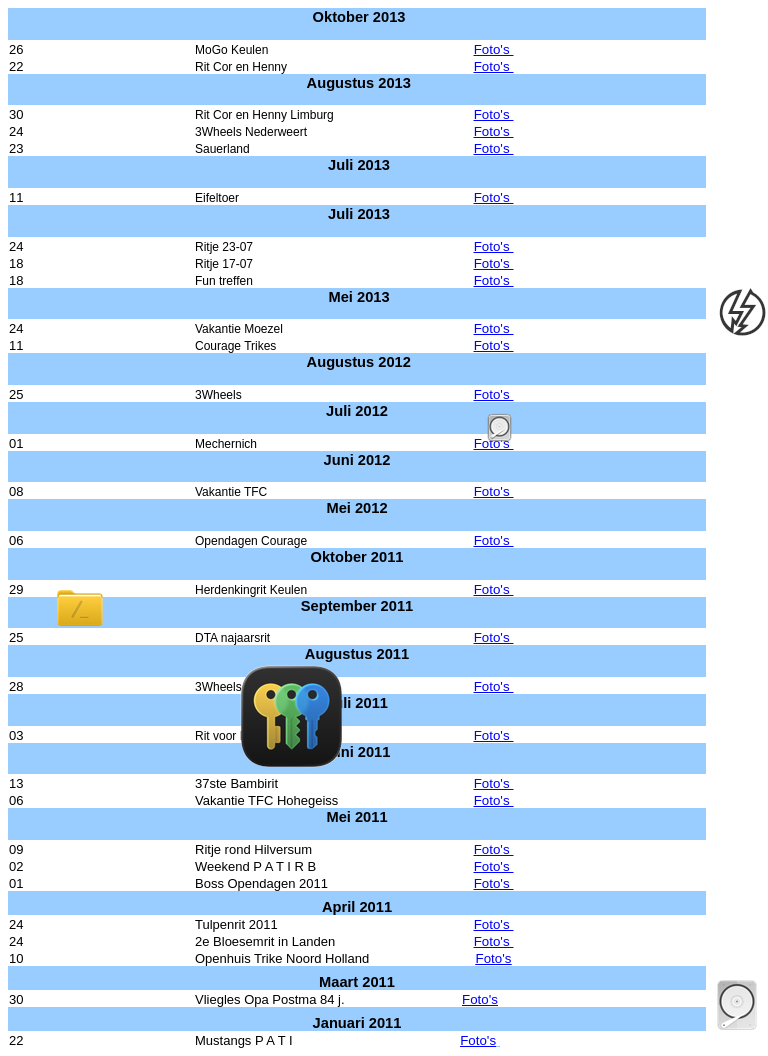 The height and width of the screenshot is (1056, 768). I want to click on open password manager app, so click(291, 716).